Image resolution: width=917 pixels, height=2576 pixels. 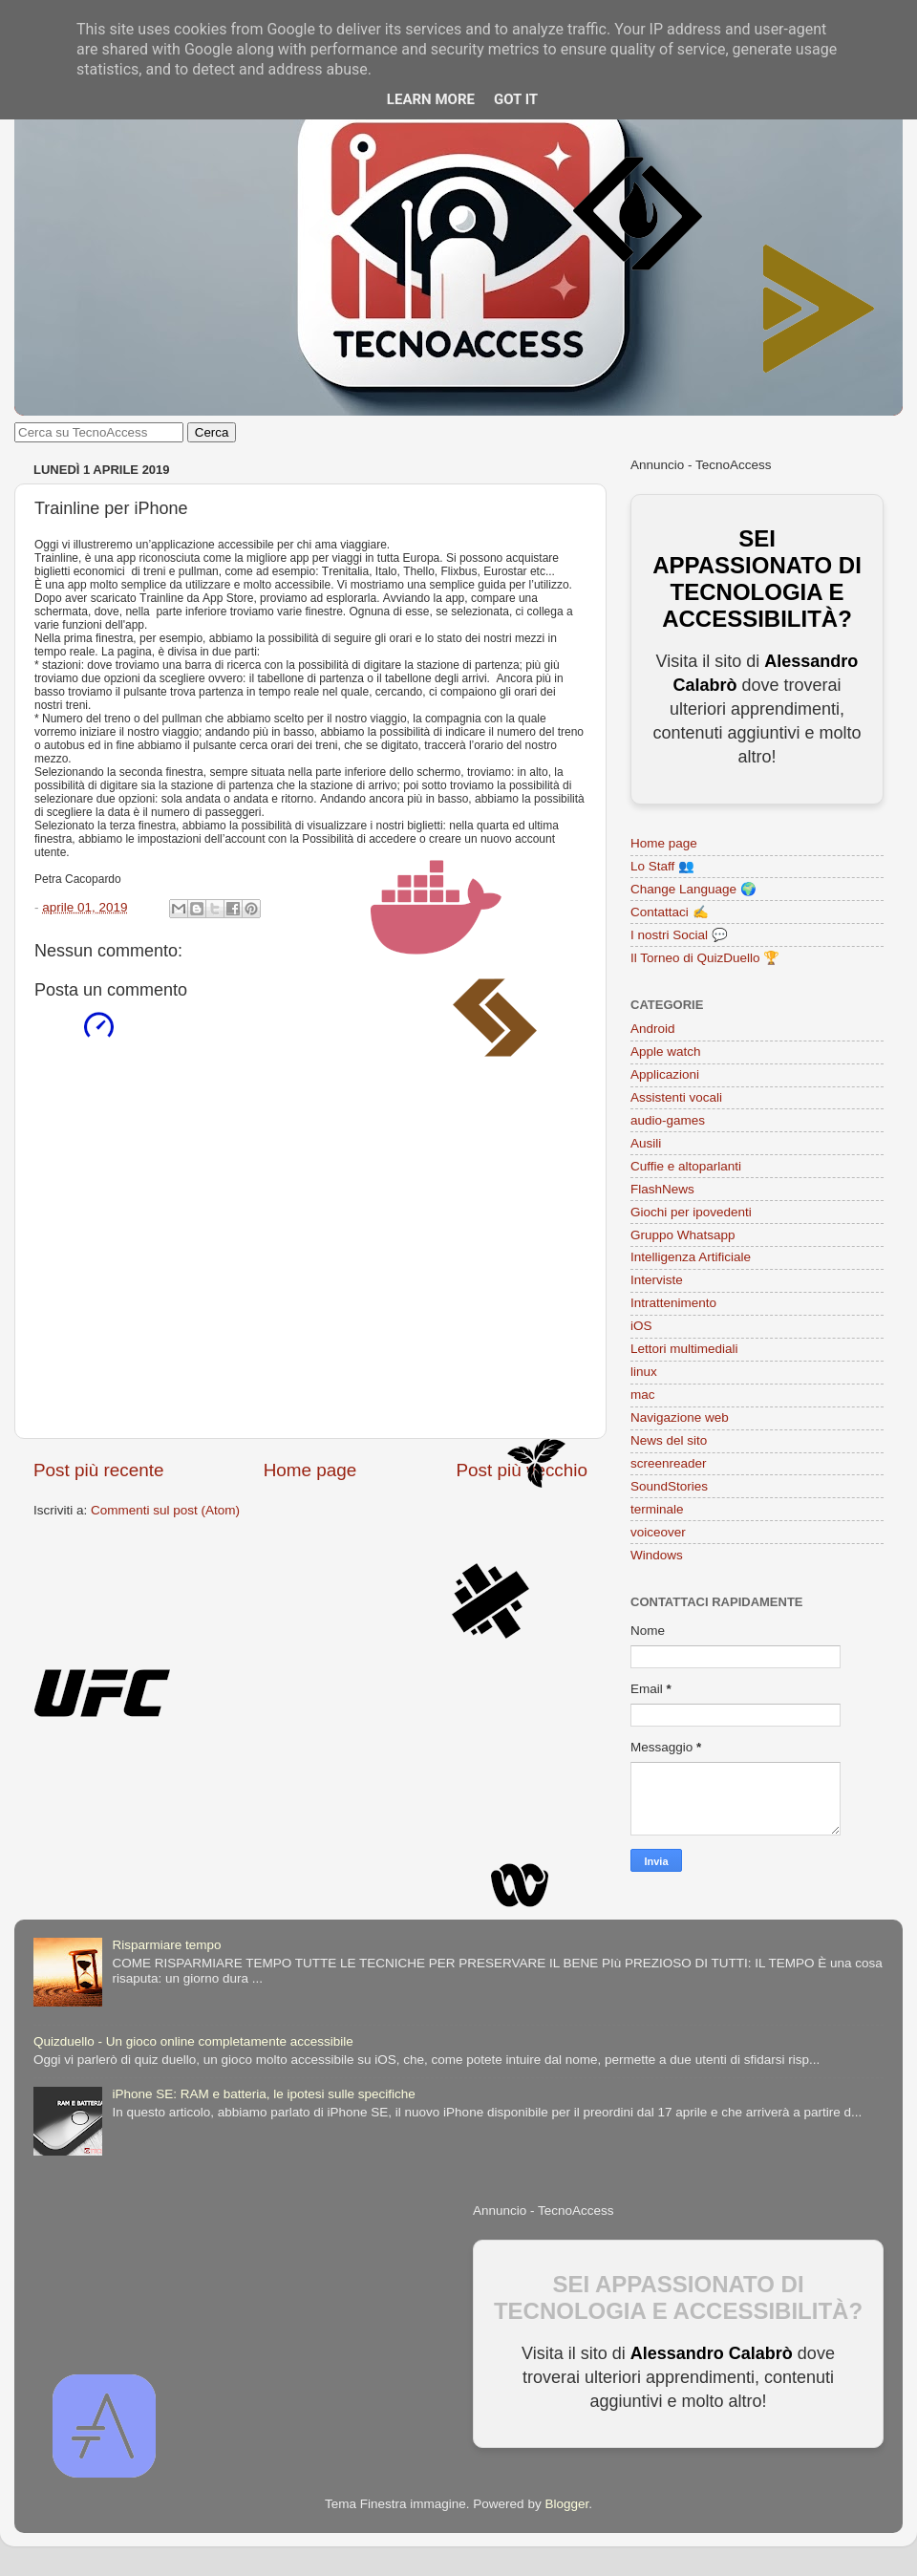 What do you see at coordinates (637, 213) in the screenshot?
I see `visit sourceforge website` at bounding box center [637, 213].